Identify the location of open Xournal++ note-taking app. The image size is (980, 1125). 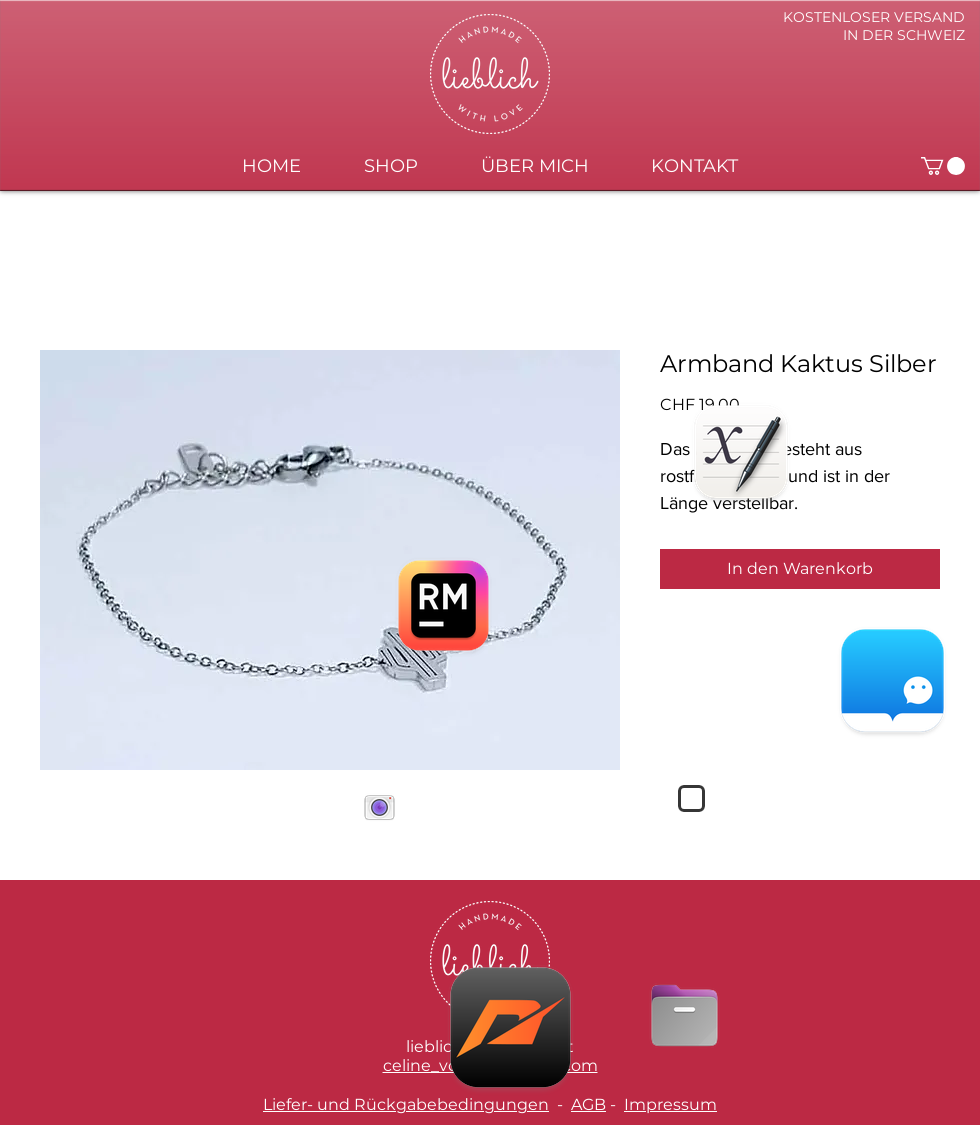
(741, 452).